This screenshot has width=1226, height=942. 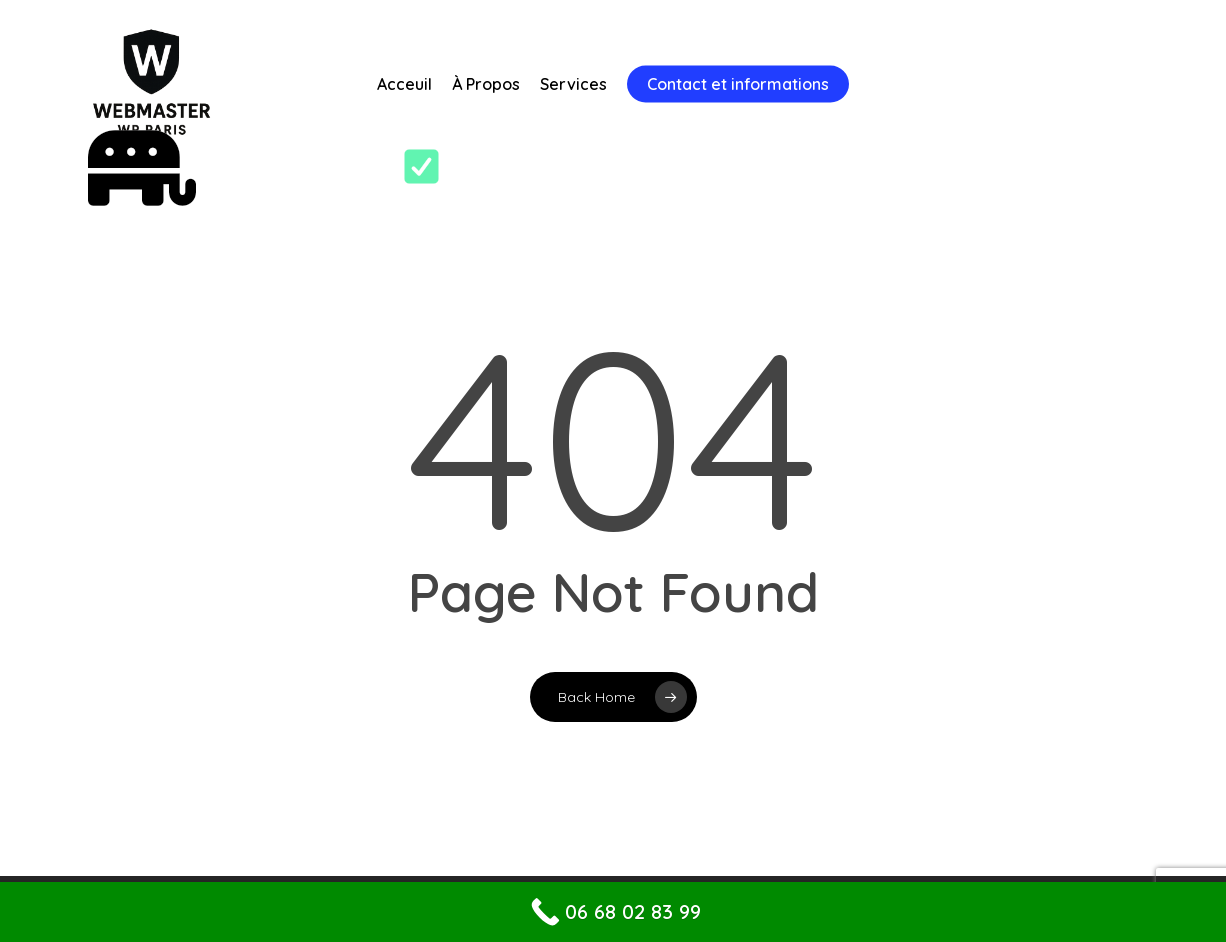 I want to click on indicates republican party affiliation, so click(x=142, y=168).